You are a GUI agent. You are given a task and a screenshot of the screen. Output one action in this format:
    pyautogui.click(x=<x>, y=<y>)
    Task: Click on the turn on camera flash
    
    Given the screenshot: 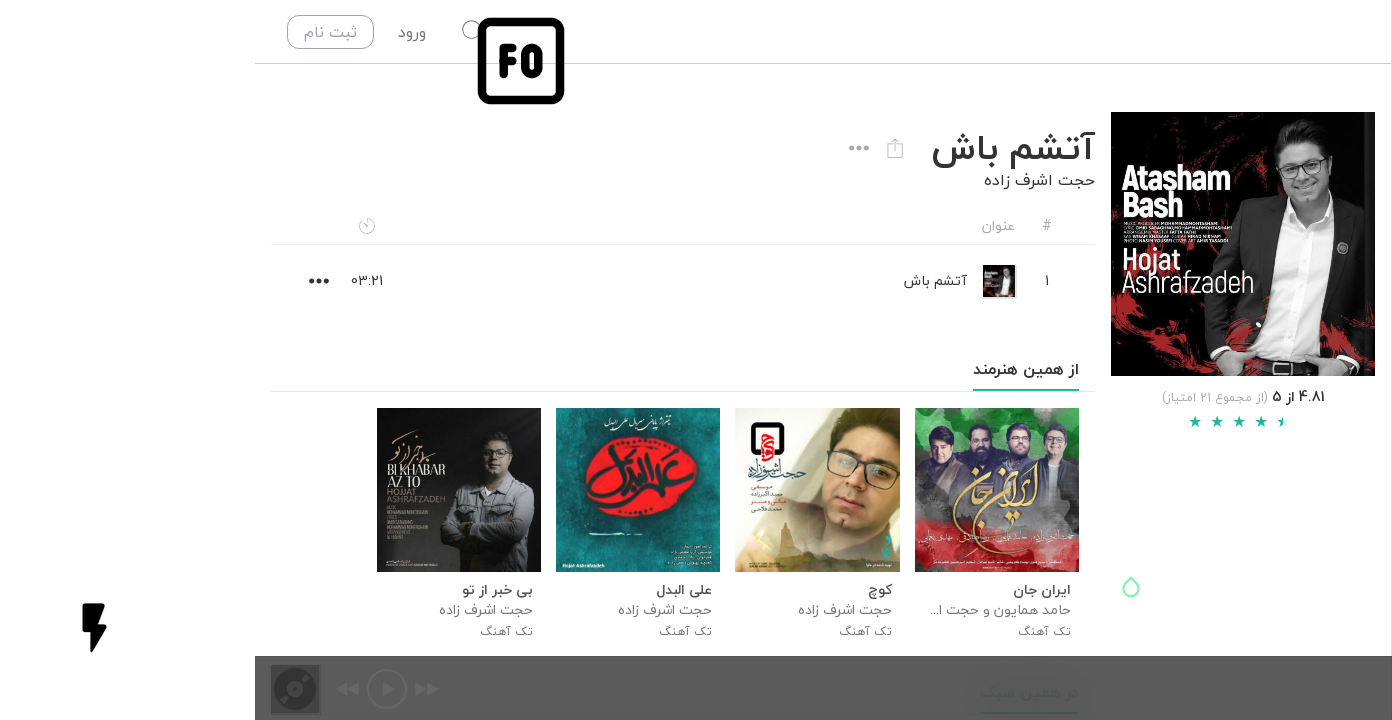 What is the action you would take?
    pyautogui.click(x=95, y=629)
    